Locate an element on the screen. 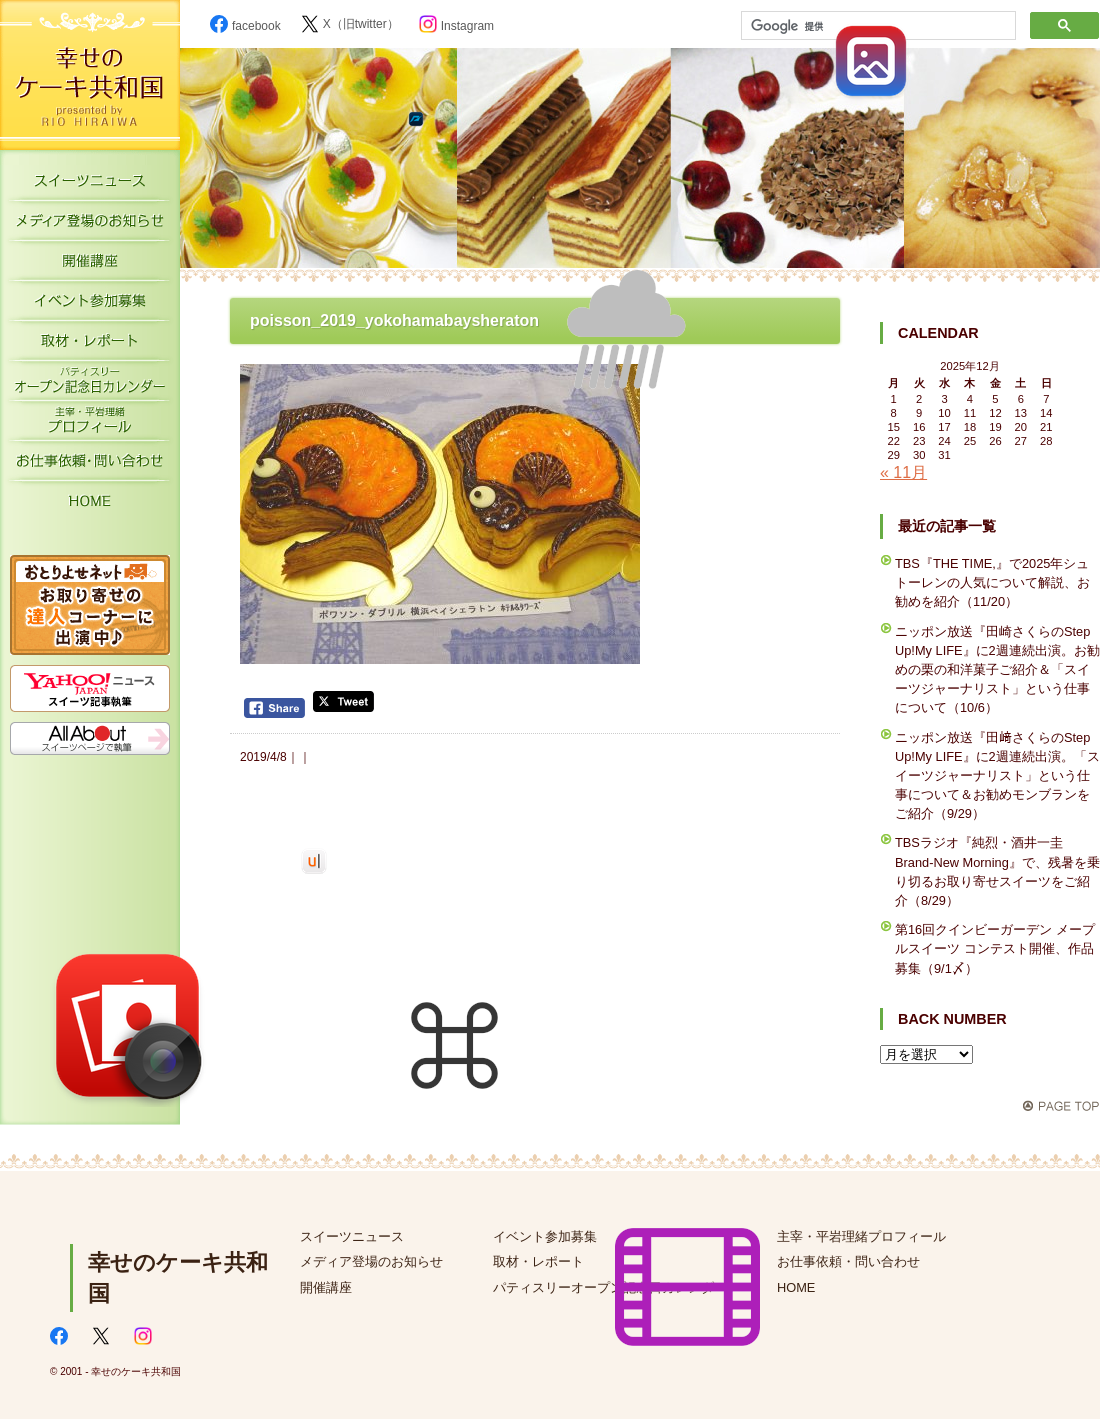 Image resolution: width=1100 pixels, height=1419 pixels. open cheese webcam app is located at coordinates (127, 1025).